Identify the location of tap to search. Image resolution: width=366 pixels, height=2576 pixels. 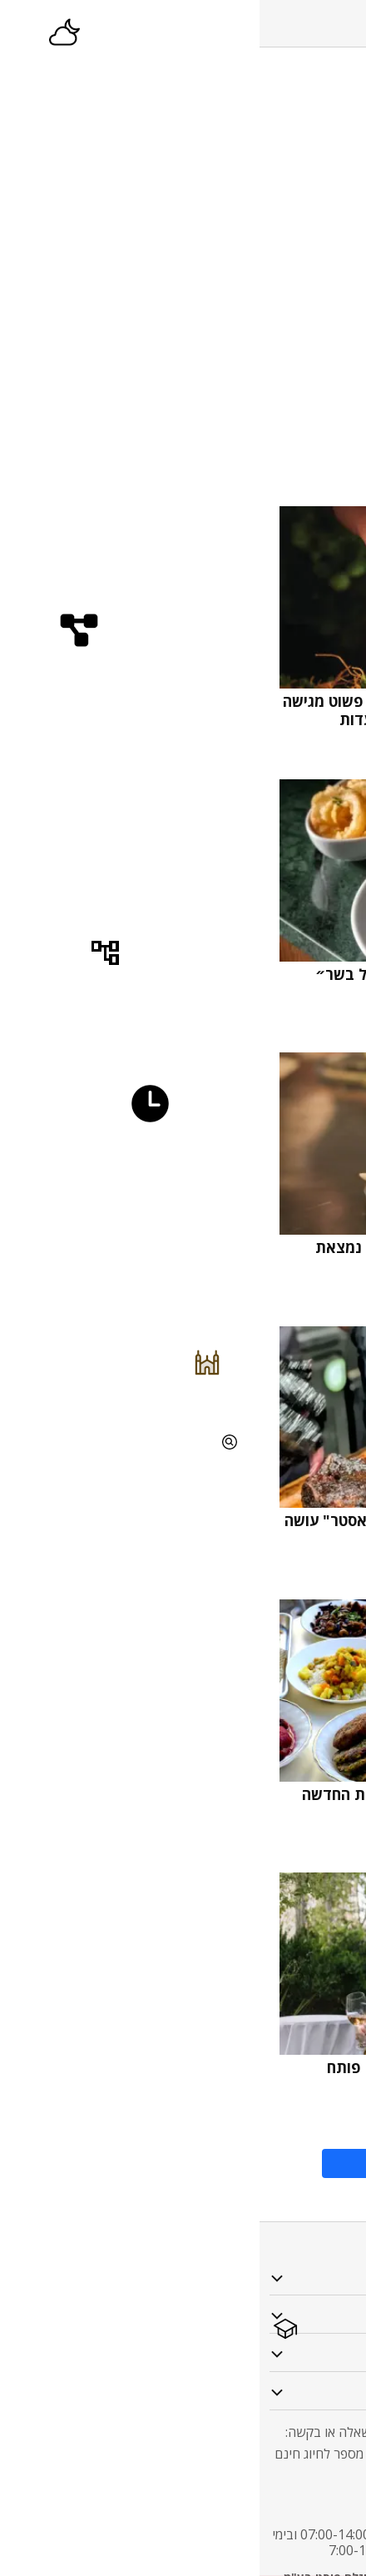
(230, 1442).